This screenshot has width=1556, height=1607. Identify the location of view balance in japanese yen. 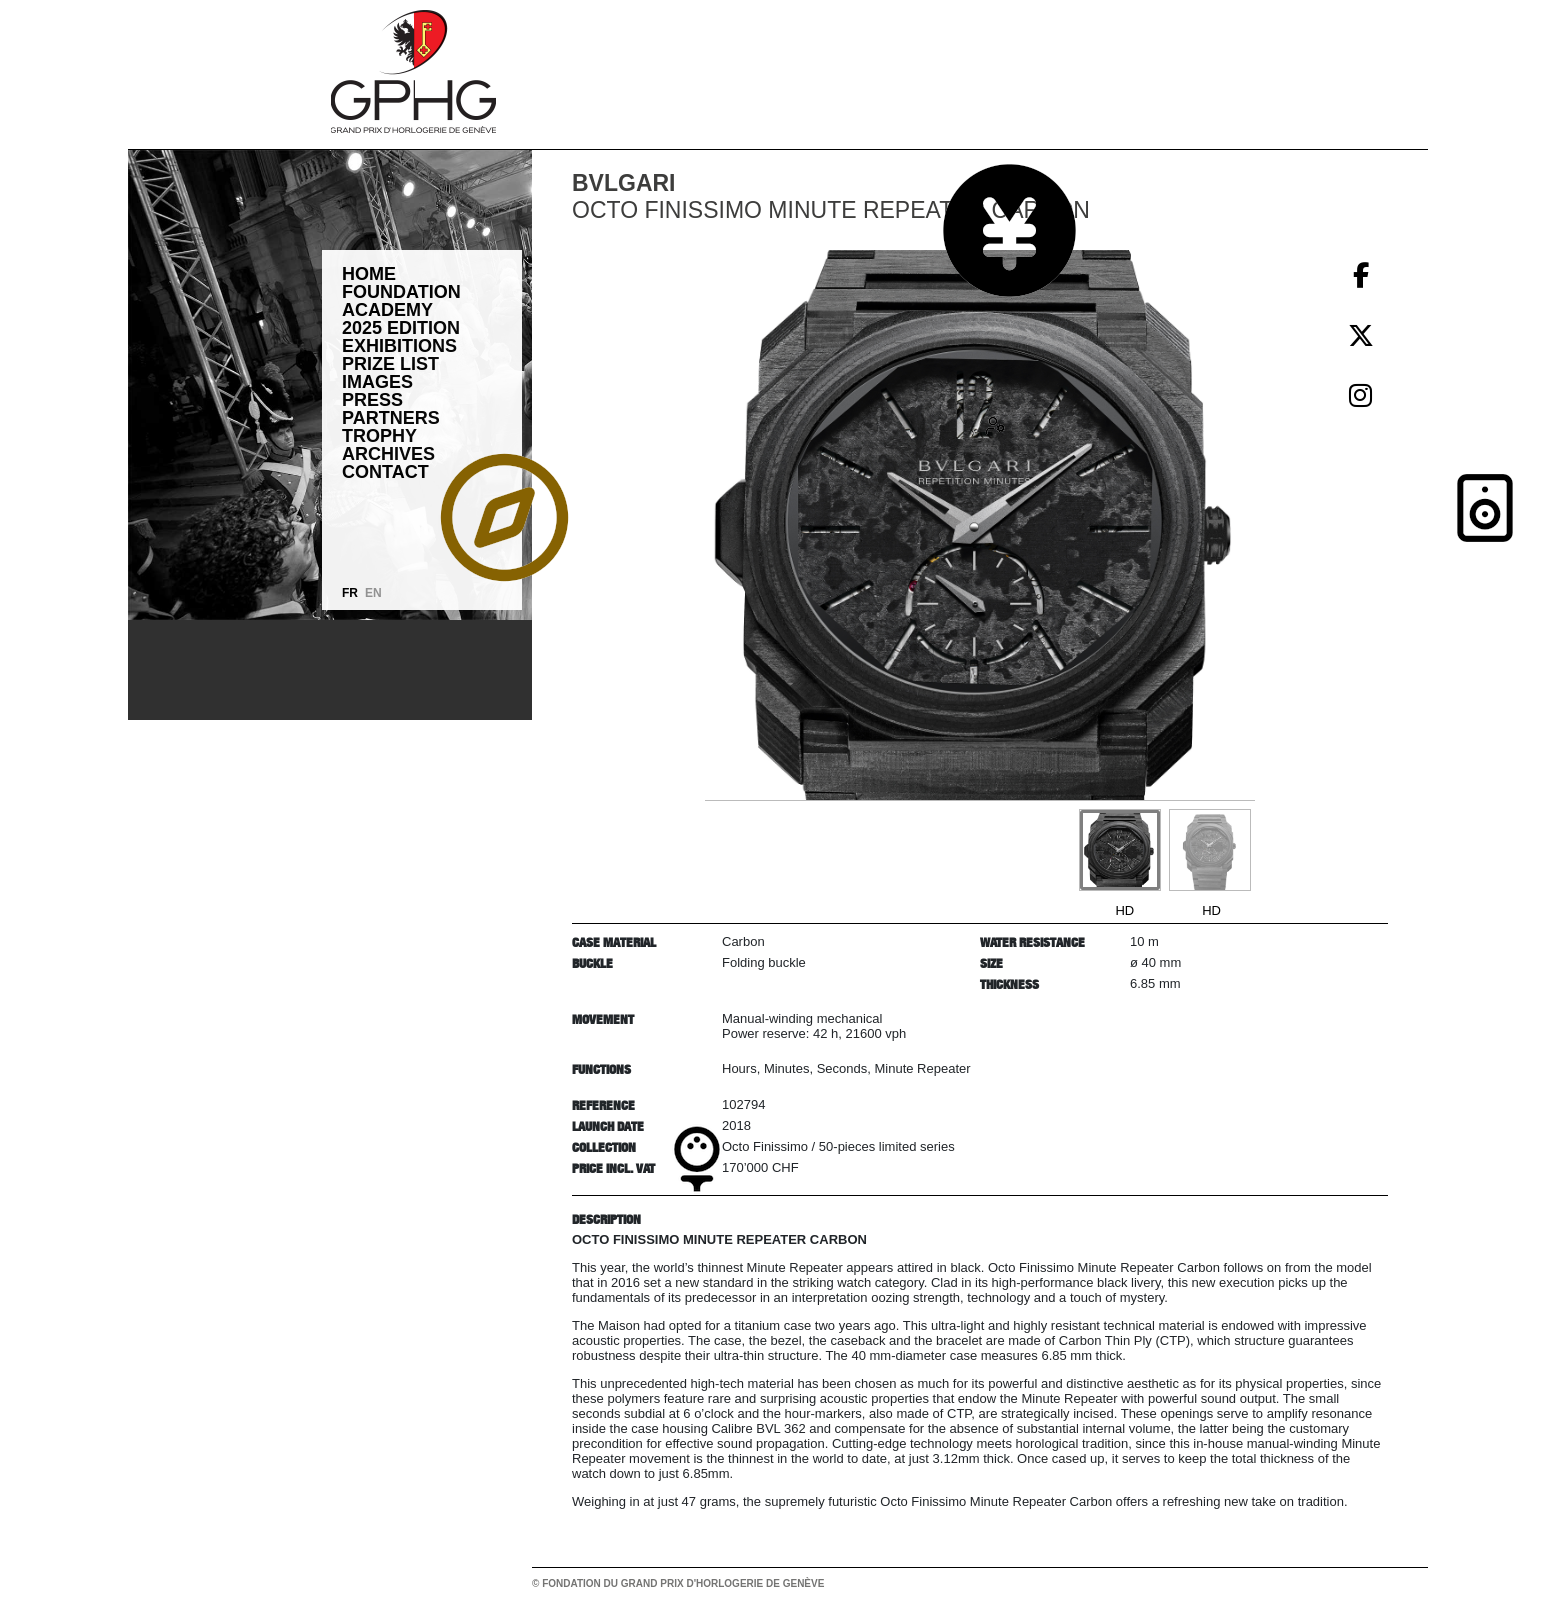
(1009, 230).